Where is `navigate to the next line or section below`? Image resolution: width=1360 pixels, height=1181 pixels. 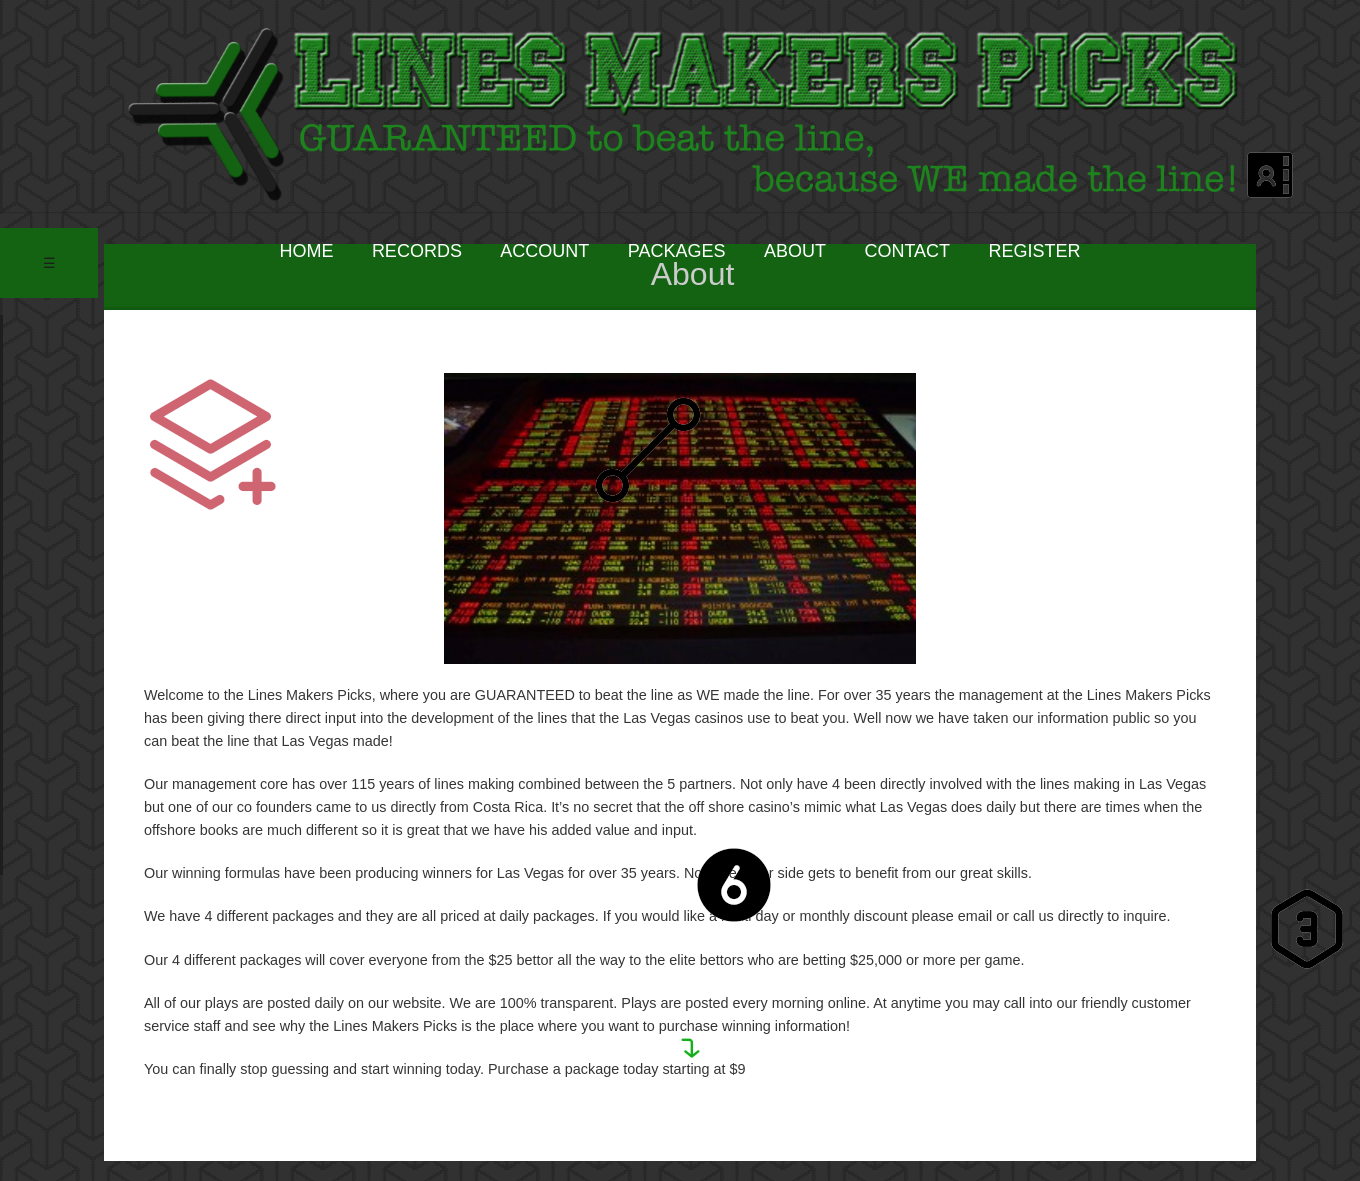
navigate to the next line or section below is located at coordinates (690, 1047).